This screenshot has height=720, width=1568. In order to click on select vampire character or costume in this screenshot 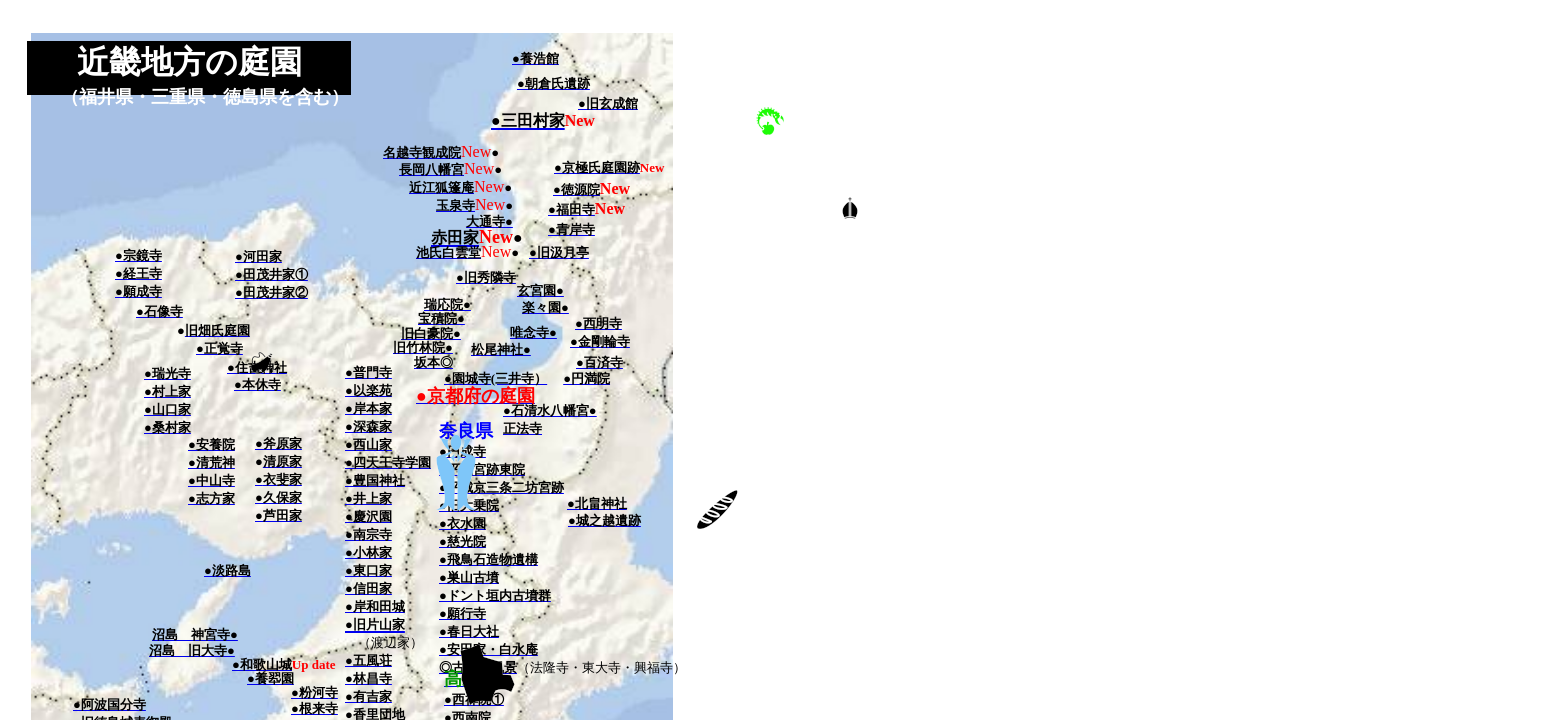, I will do `click(456, 472)`.